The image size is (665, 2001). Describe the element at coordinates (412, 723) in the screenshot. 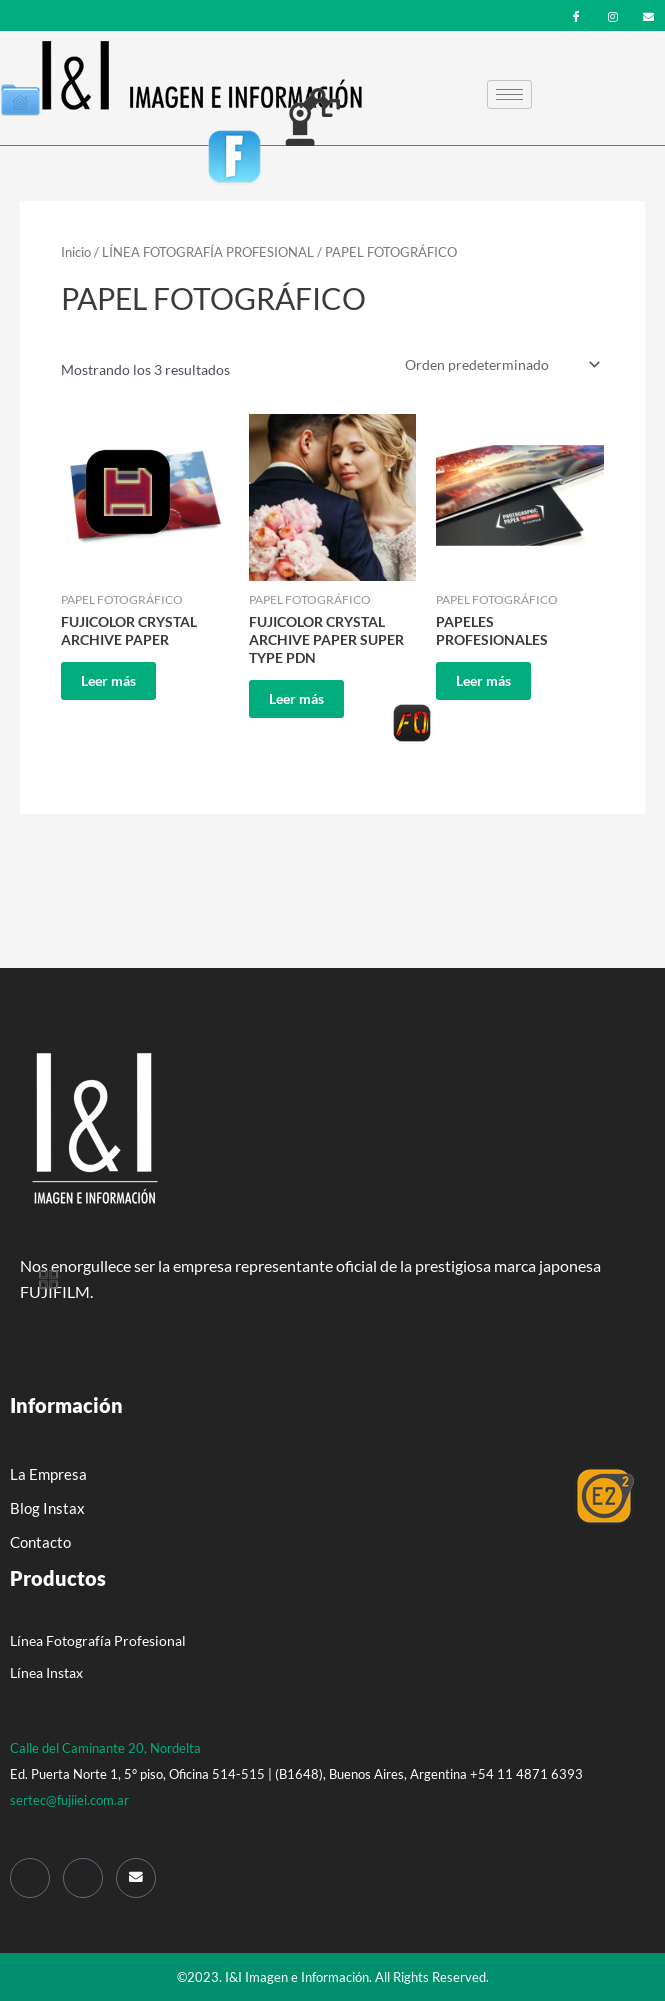

I see `launch the flatout racing game` at that location.